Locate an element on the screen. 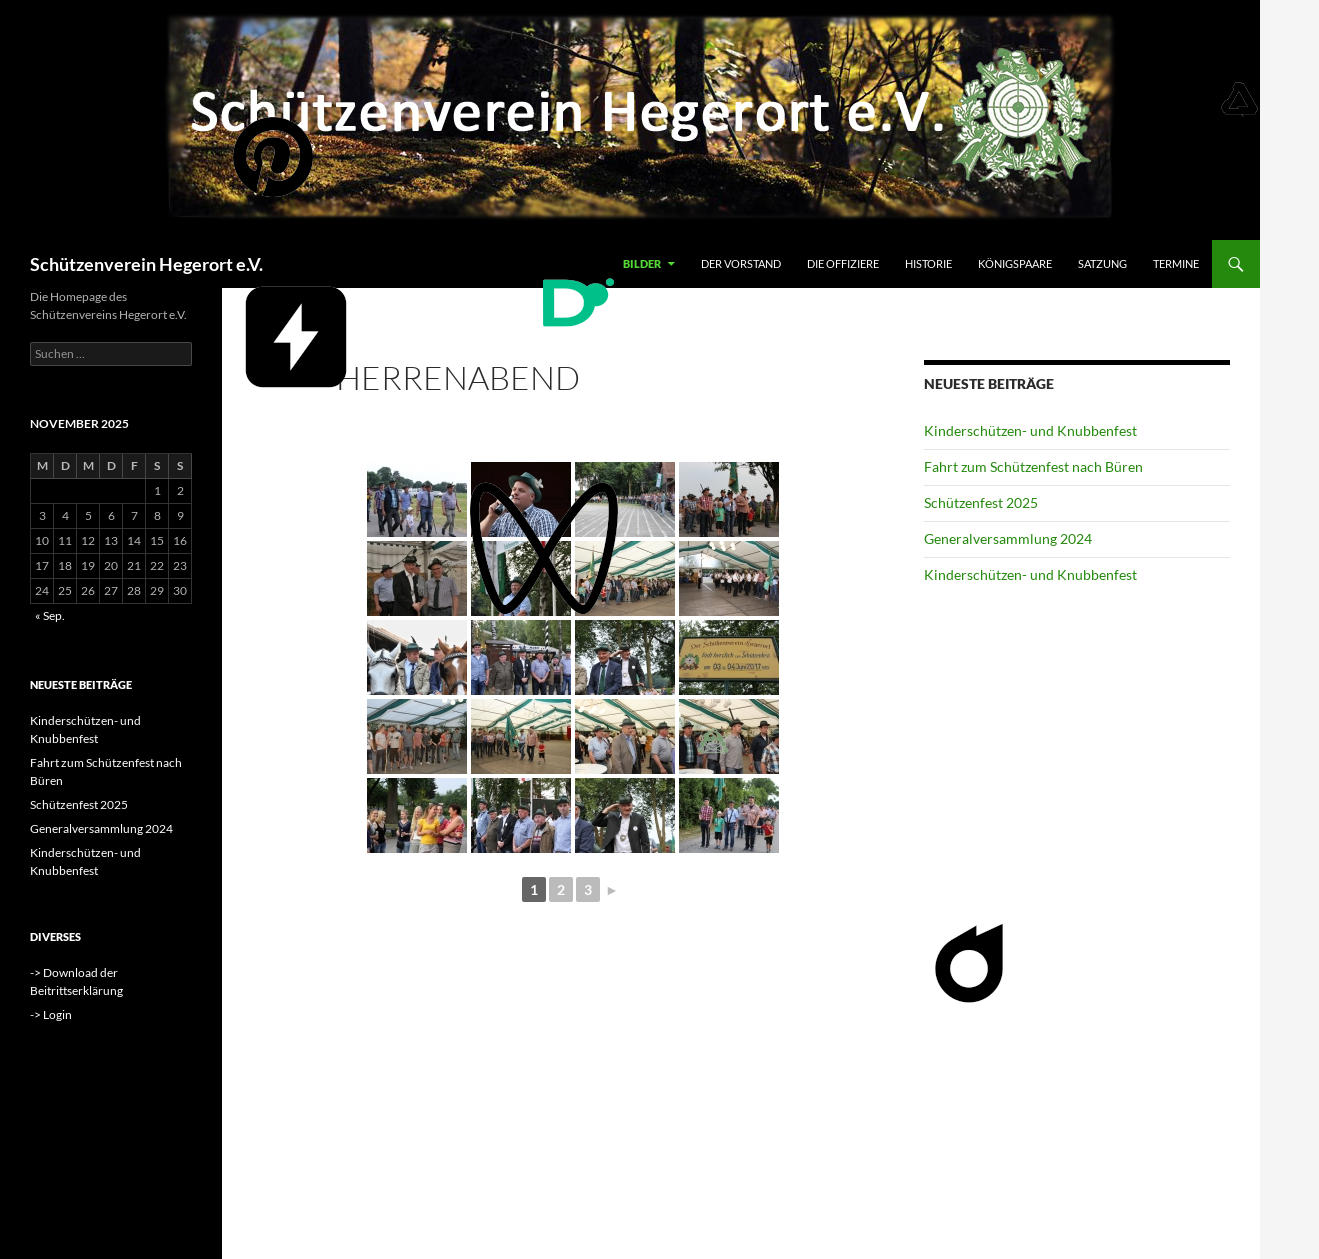 The width and height of the screenshot is (1319, 1259). D programming language logo is located at coordinates (578, 302).